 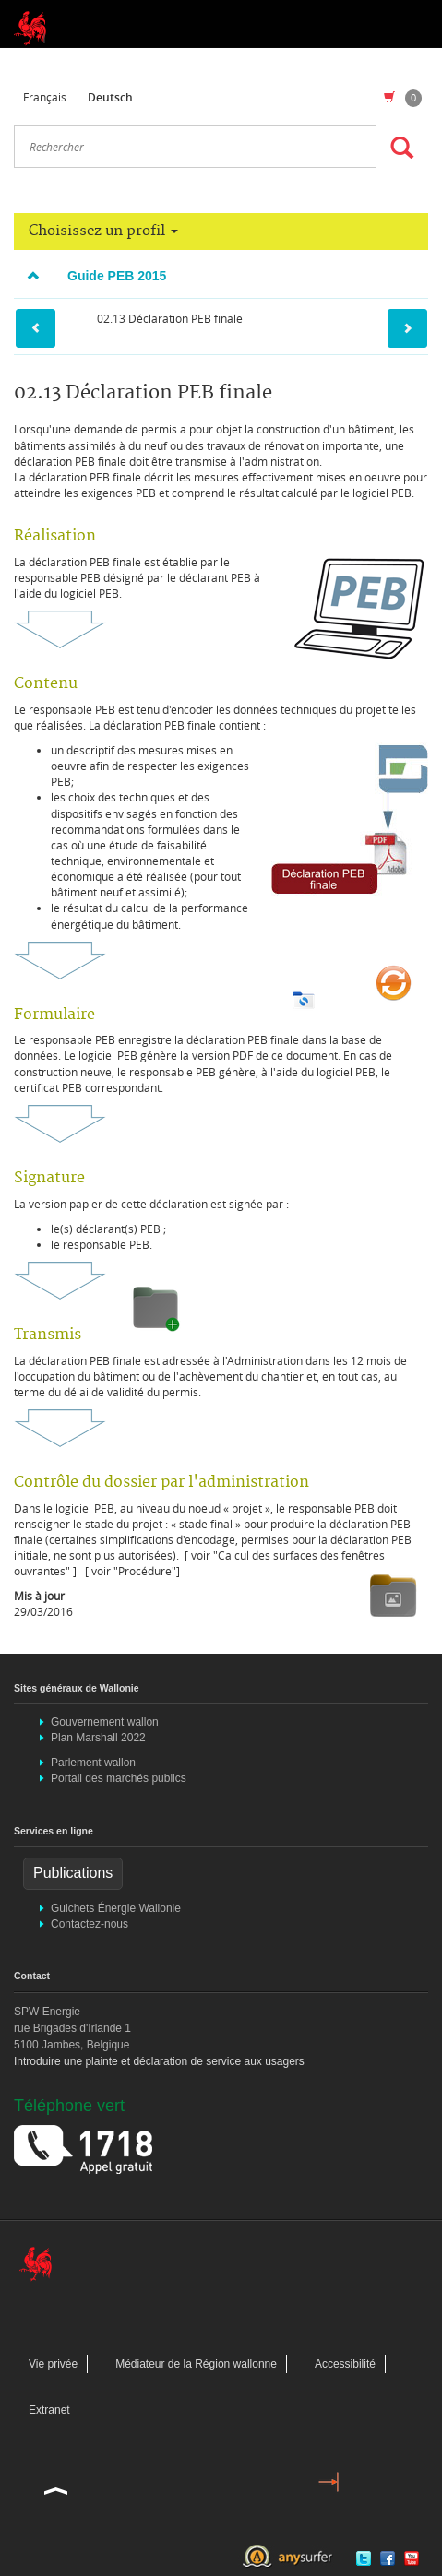 What do you see at coordinates (393, 982) in the screenshot?
I see `sync data across devices or services` at bounding box center [393, 982].